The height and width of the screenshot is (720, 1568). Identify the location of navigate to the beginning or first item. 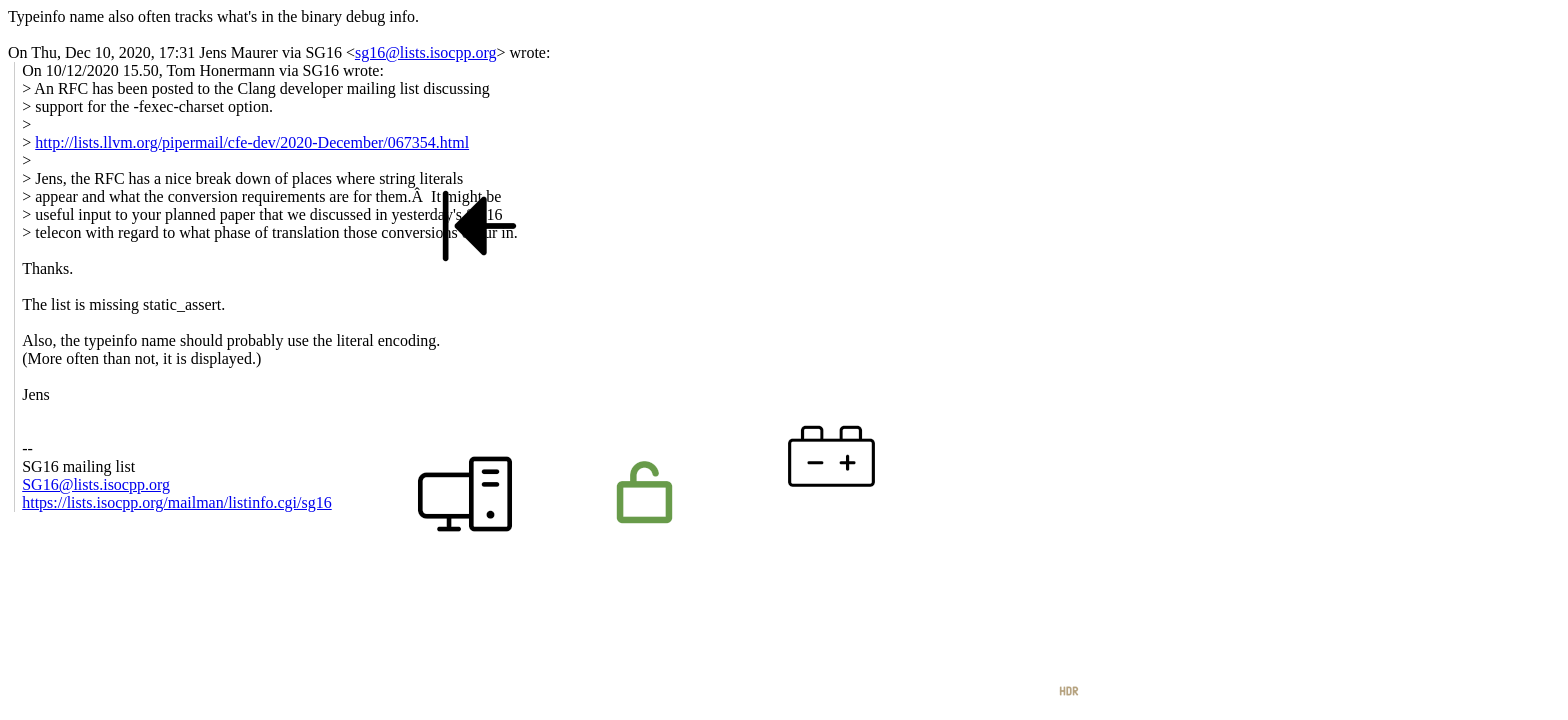
(478, 226).